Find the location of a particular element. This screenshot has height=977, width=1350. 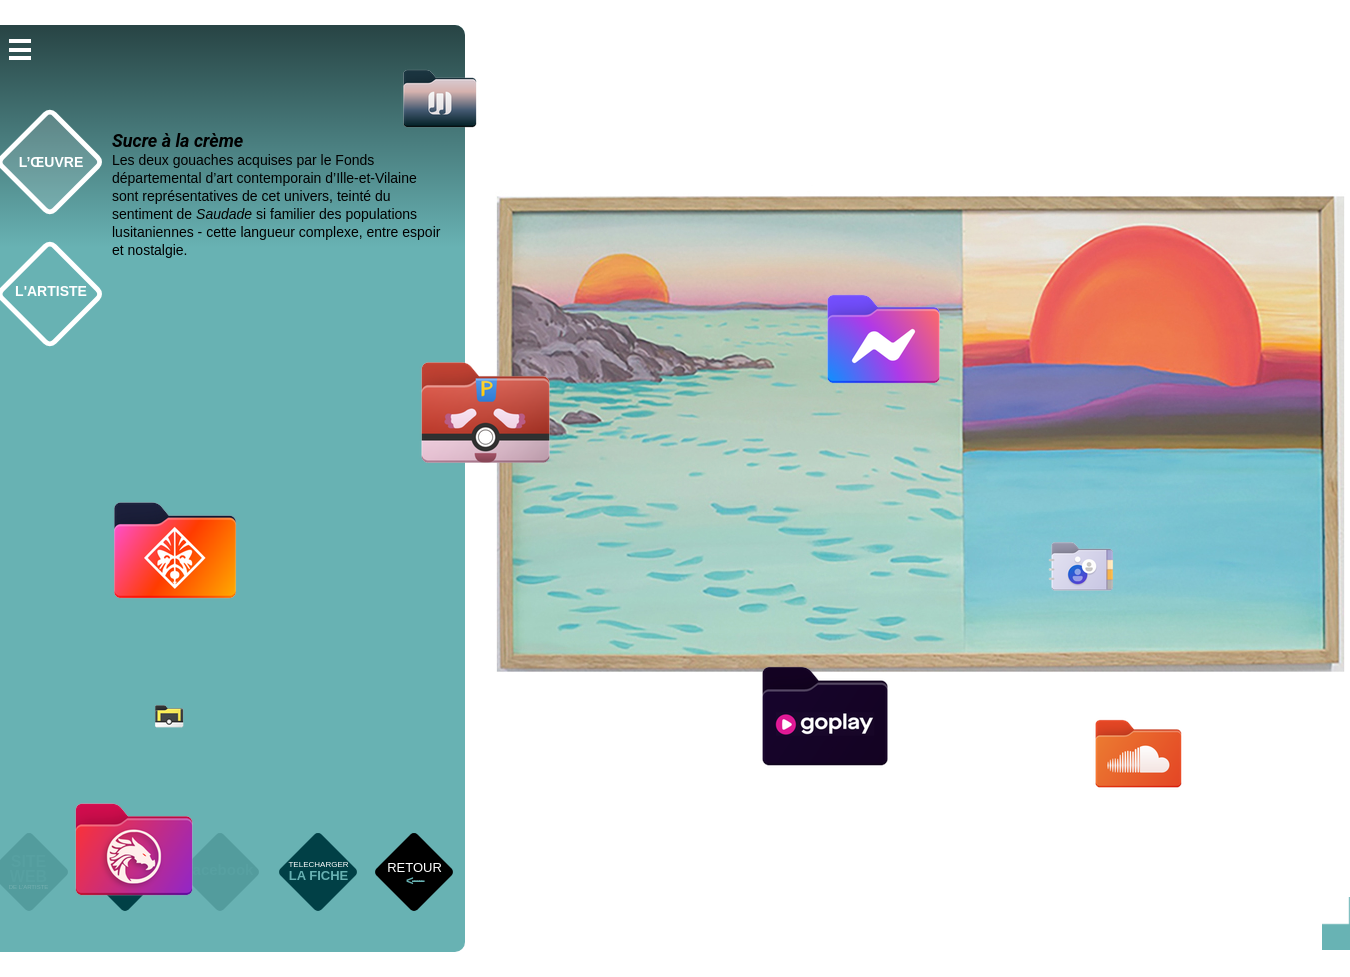

open messenger downloads or files folder is located at coordinates (883, 342).